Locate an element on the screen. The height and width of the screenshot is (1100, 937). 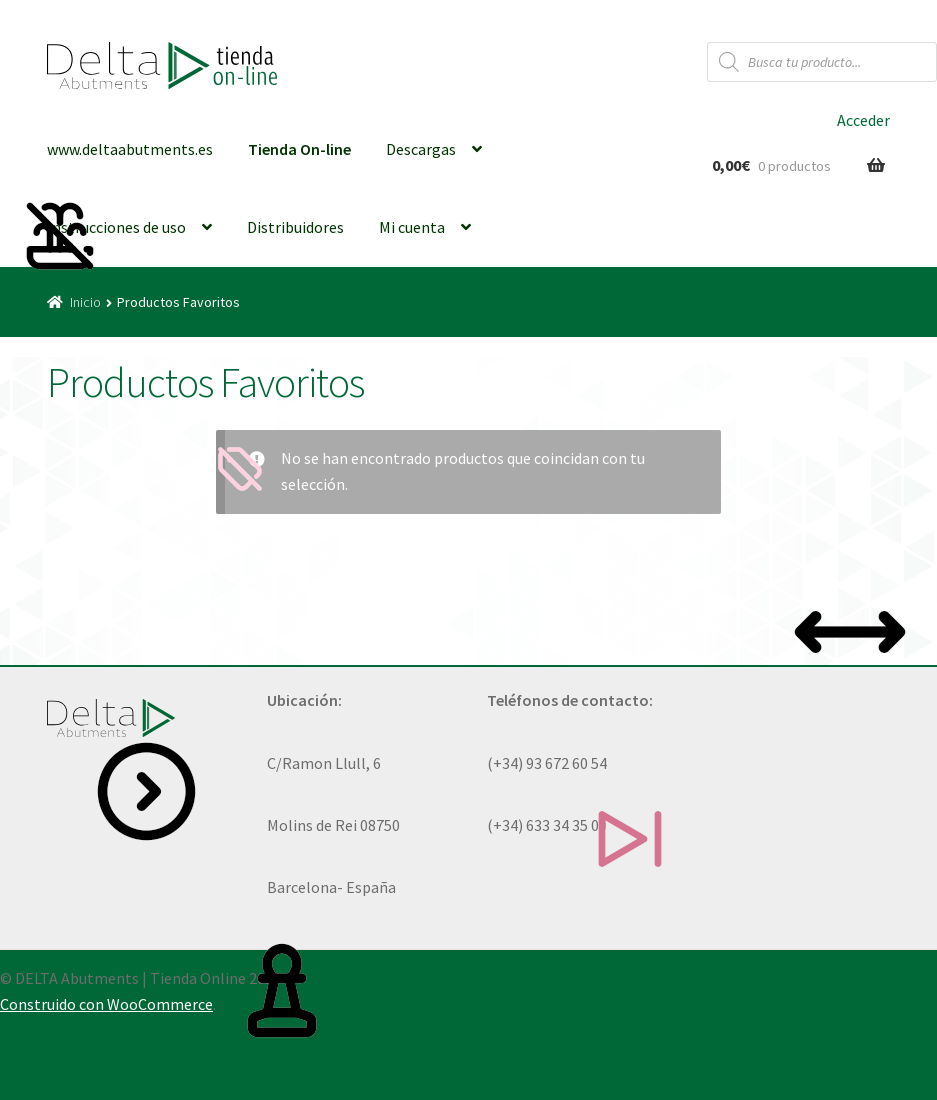
remove a tag or label is located at coordinates (240, 469).